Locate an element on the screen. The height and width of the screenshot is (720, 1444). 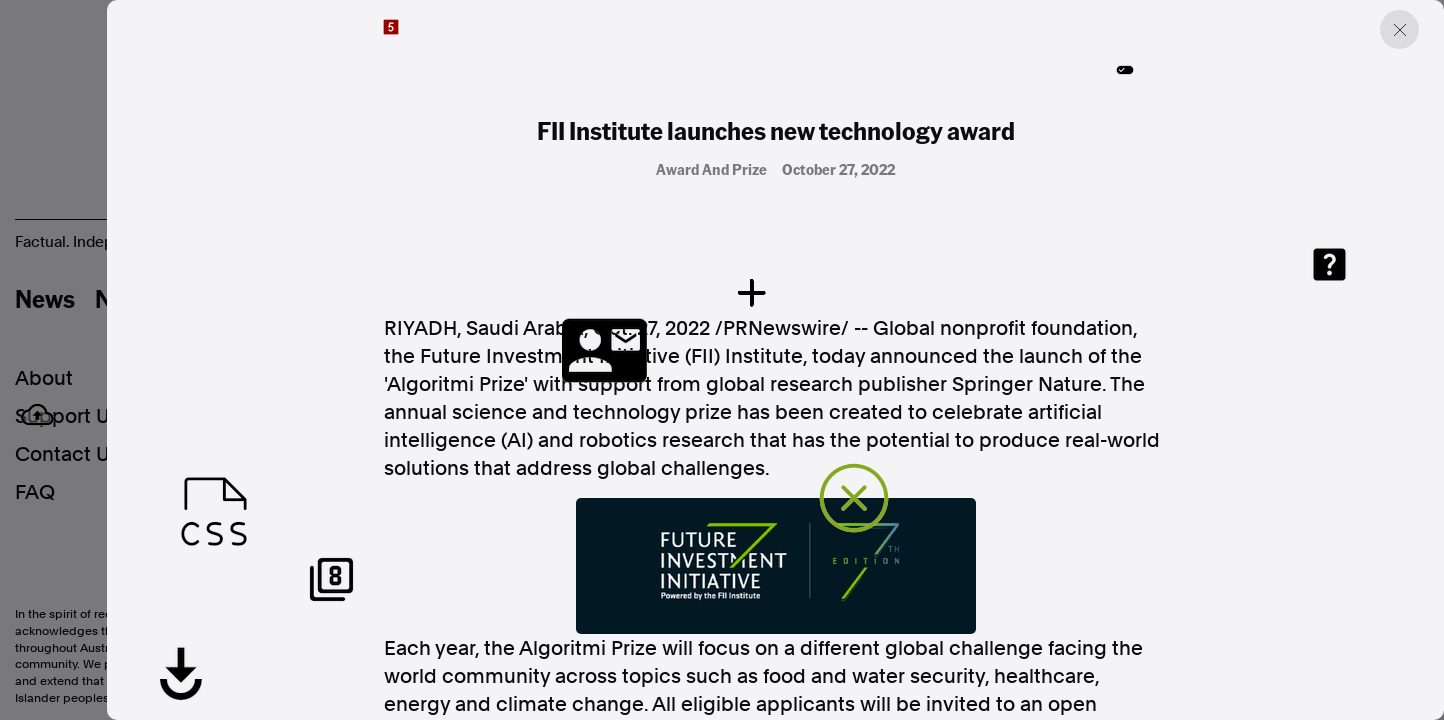
view contact email information is located at coordinates (604, 350).